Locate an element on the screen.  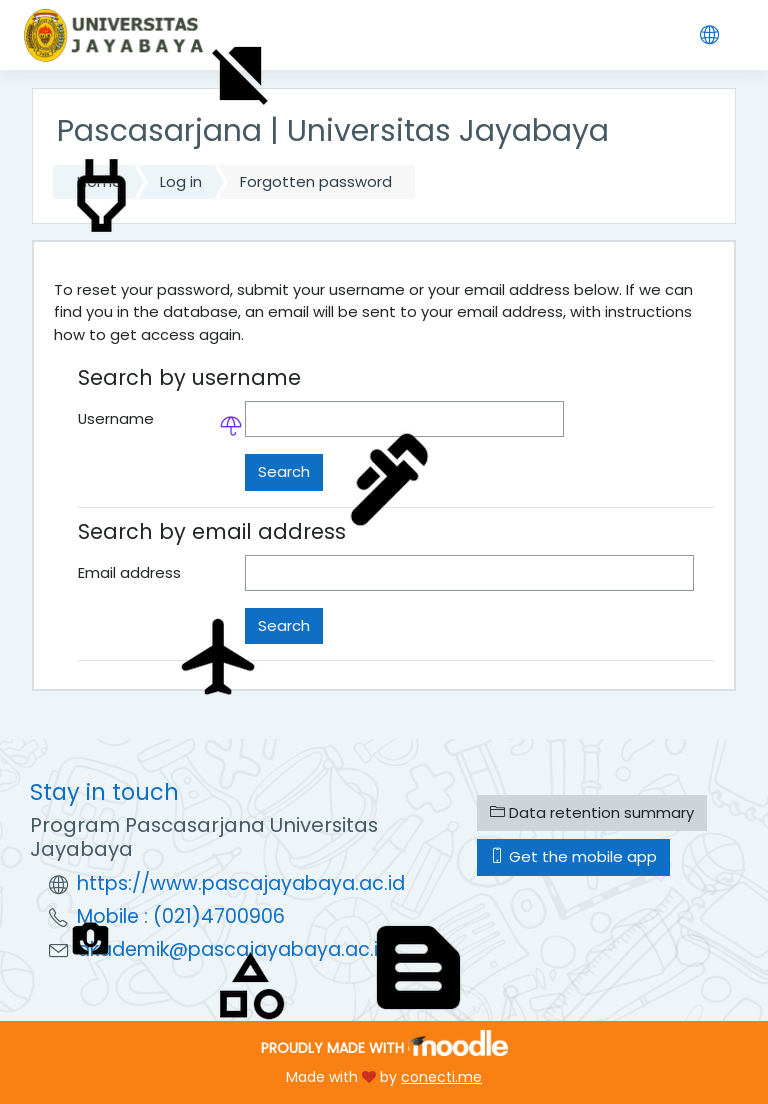
indicates device is charging or connected to power is located at coordinates (101, 195).